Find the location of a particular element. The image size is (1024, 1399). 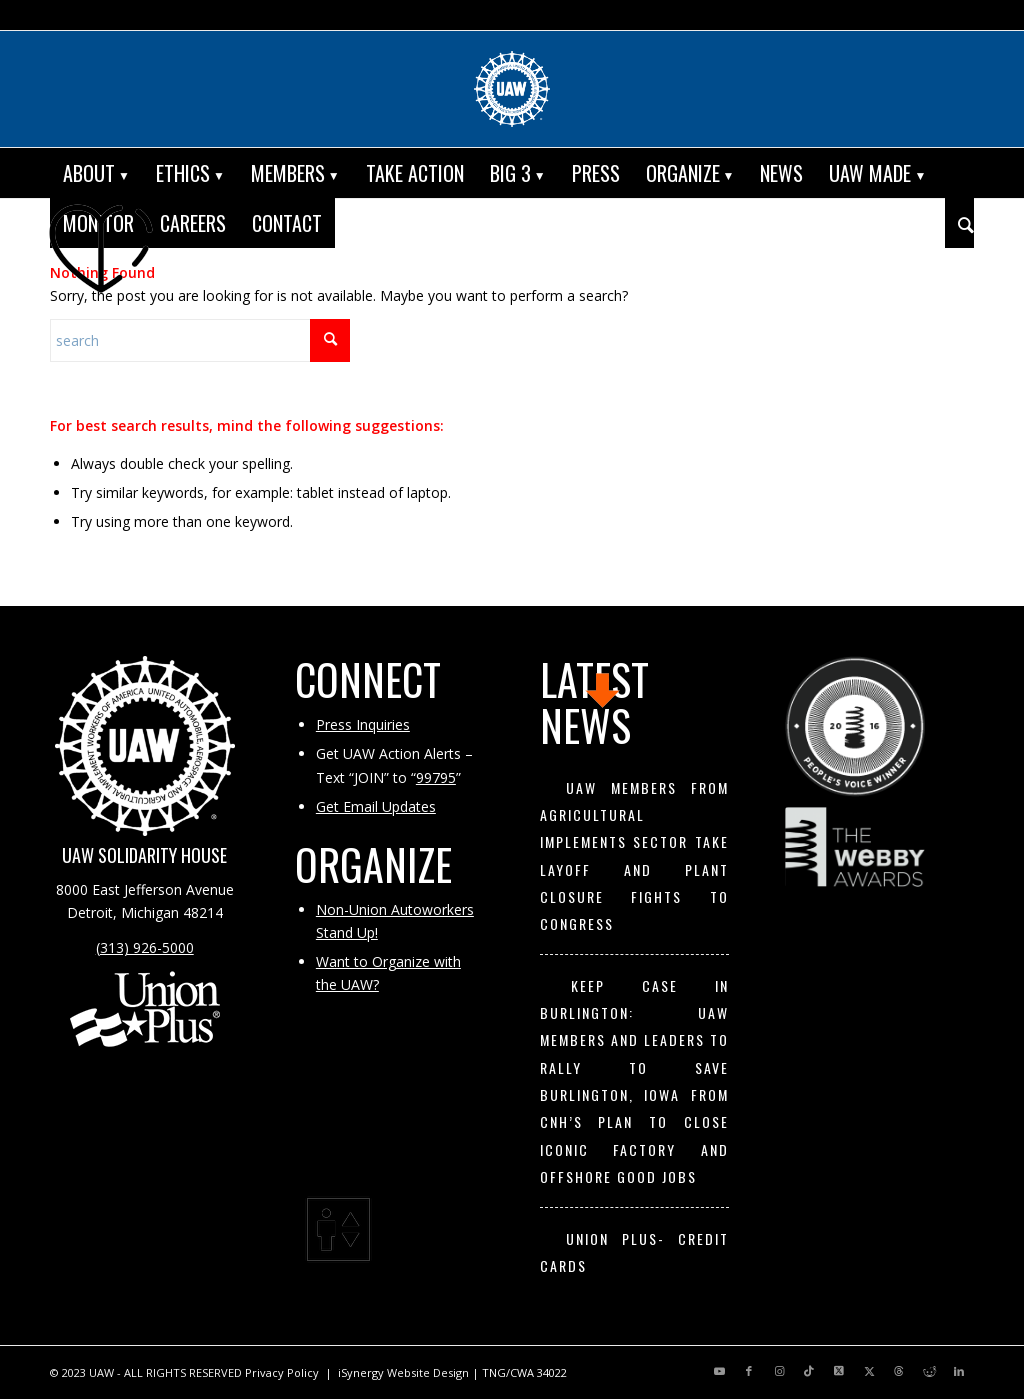

indicates elevator access available is located at coordinates (338, 1229).